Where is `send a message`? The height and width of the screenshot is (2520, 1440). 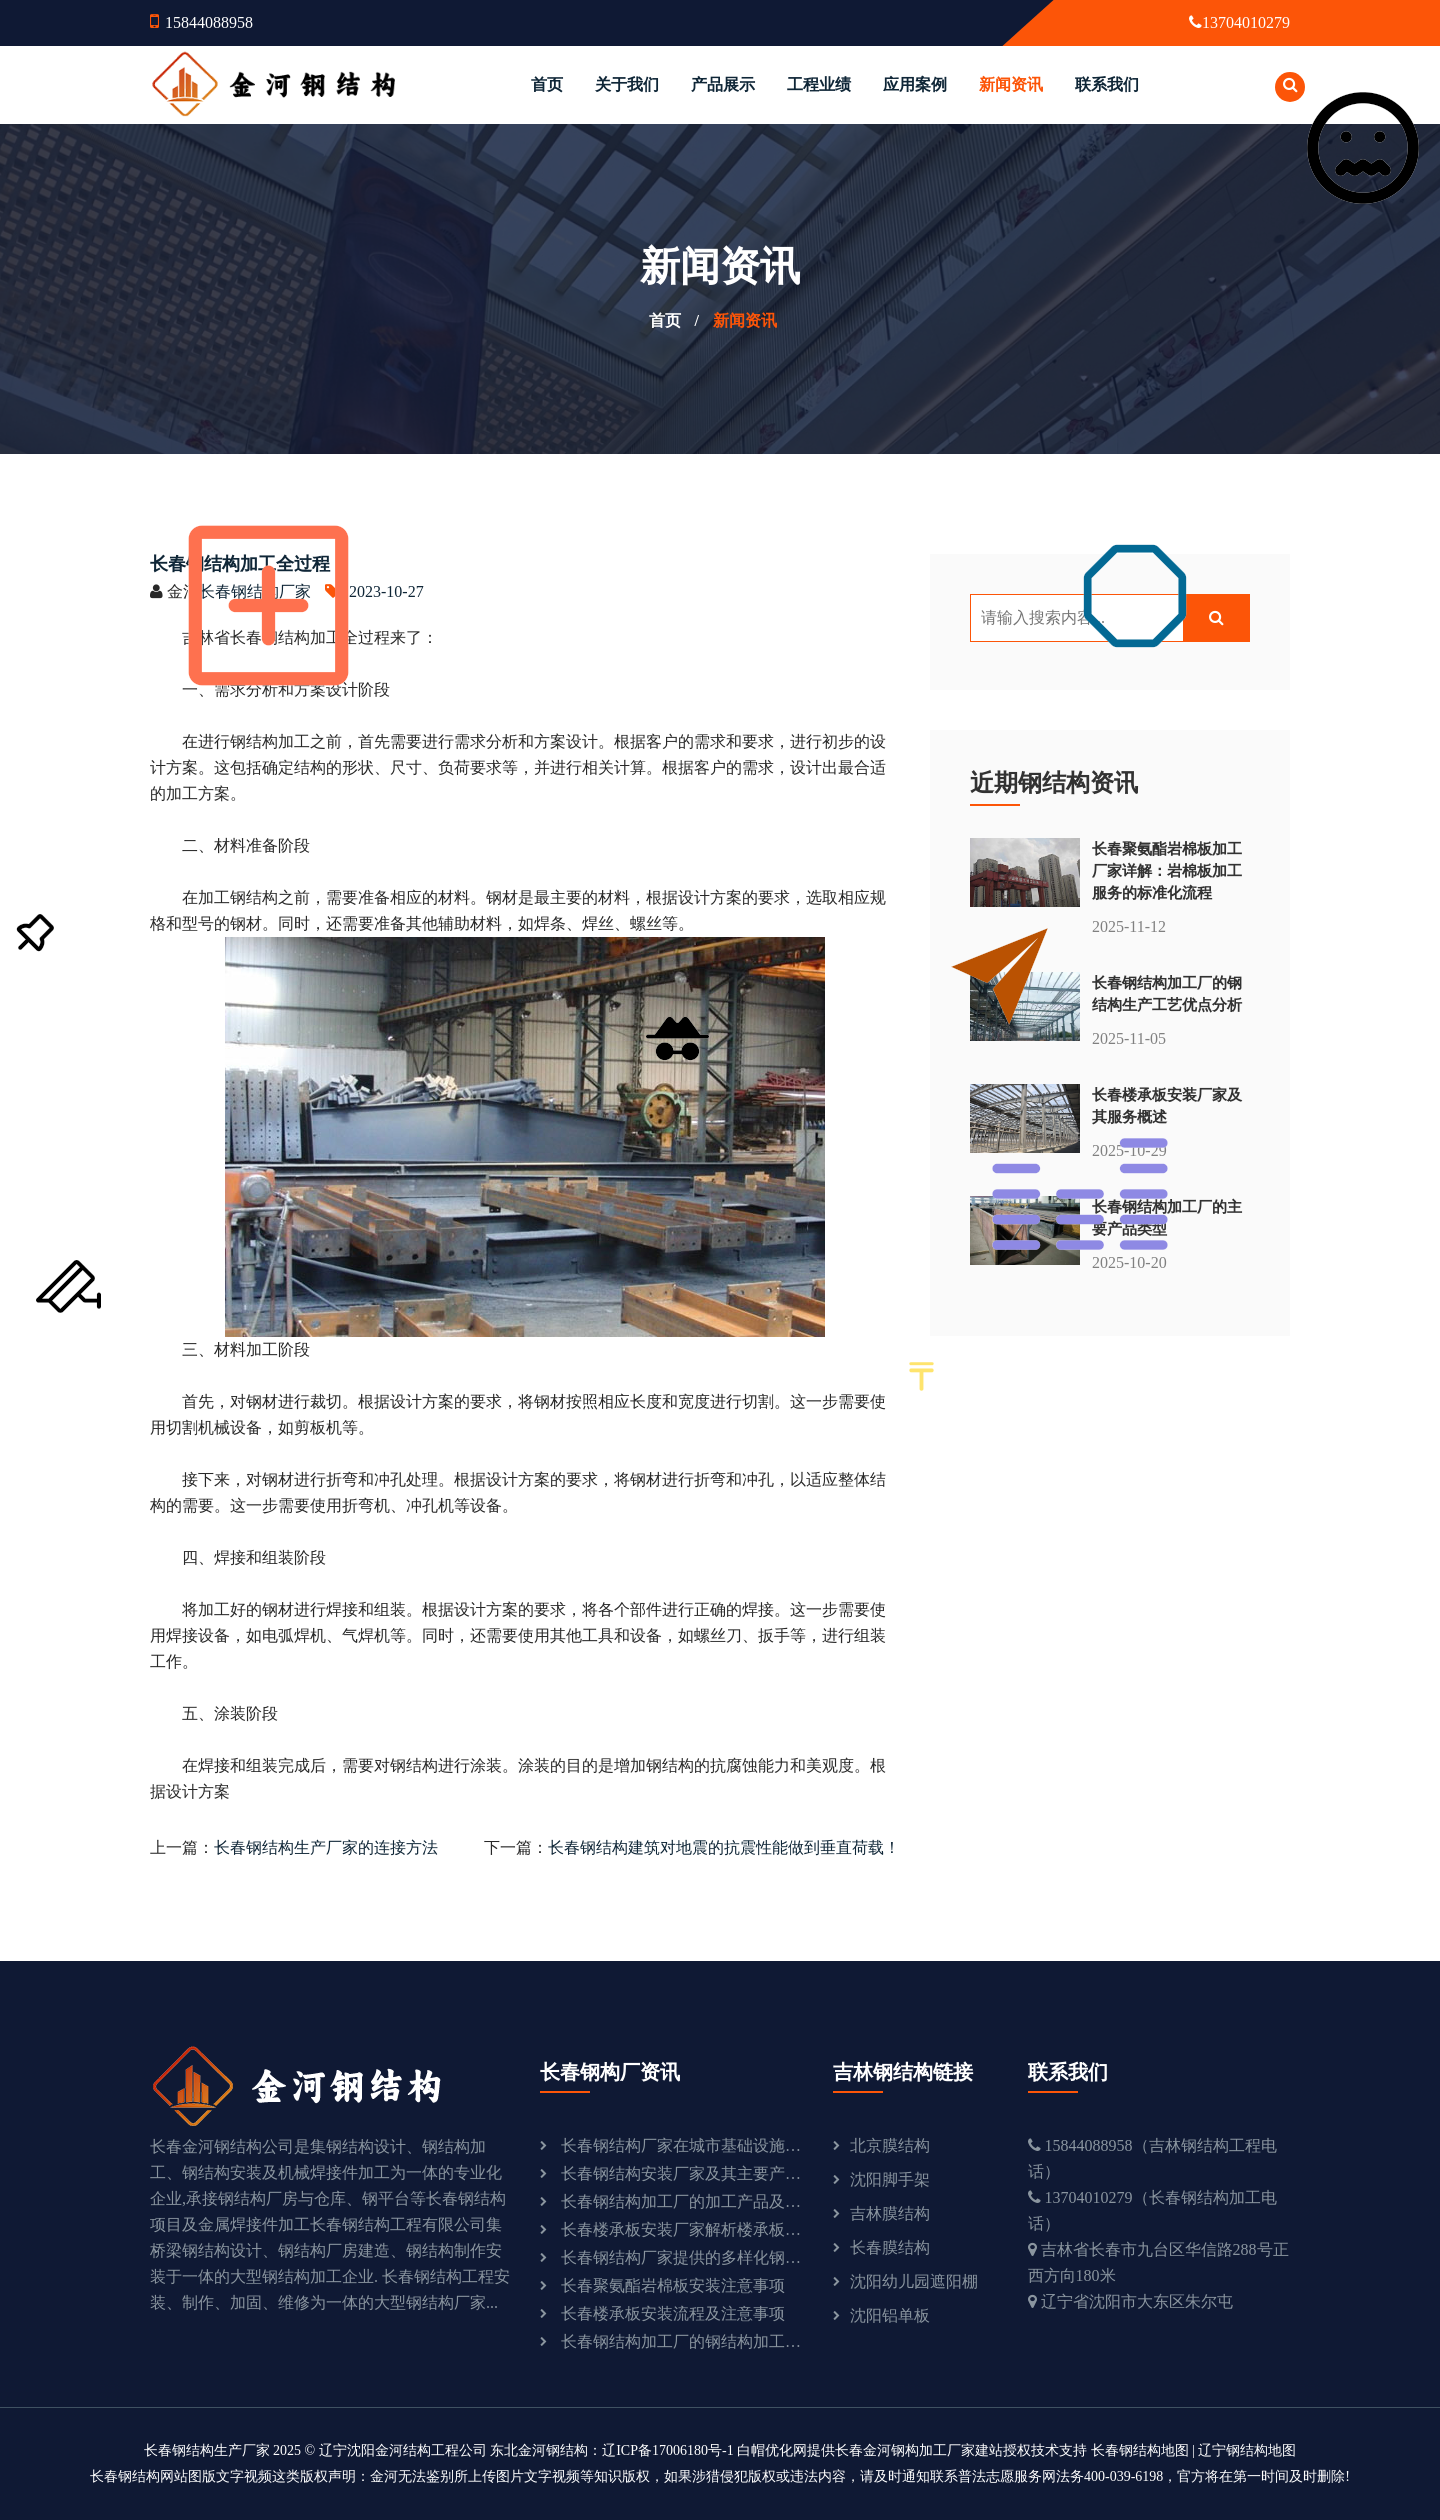 send a message is located at coordinates (999, 976).